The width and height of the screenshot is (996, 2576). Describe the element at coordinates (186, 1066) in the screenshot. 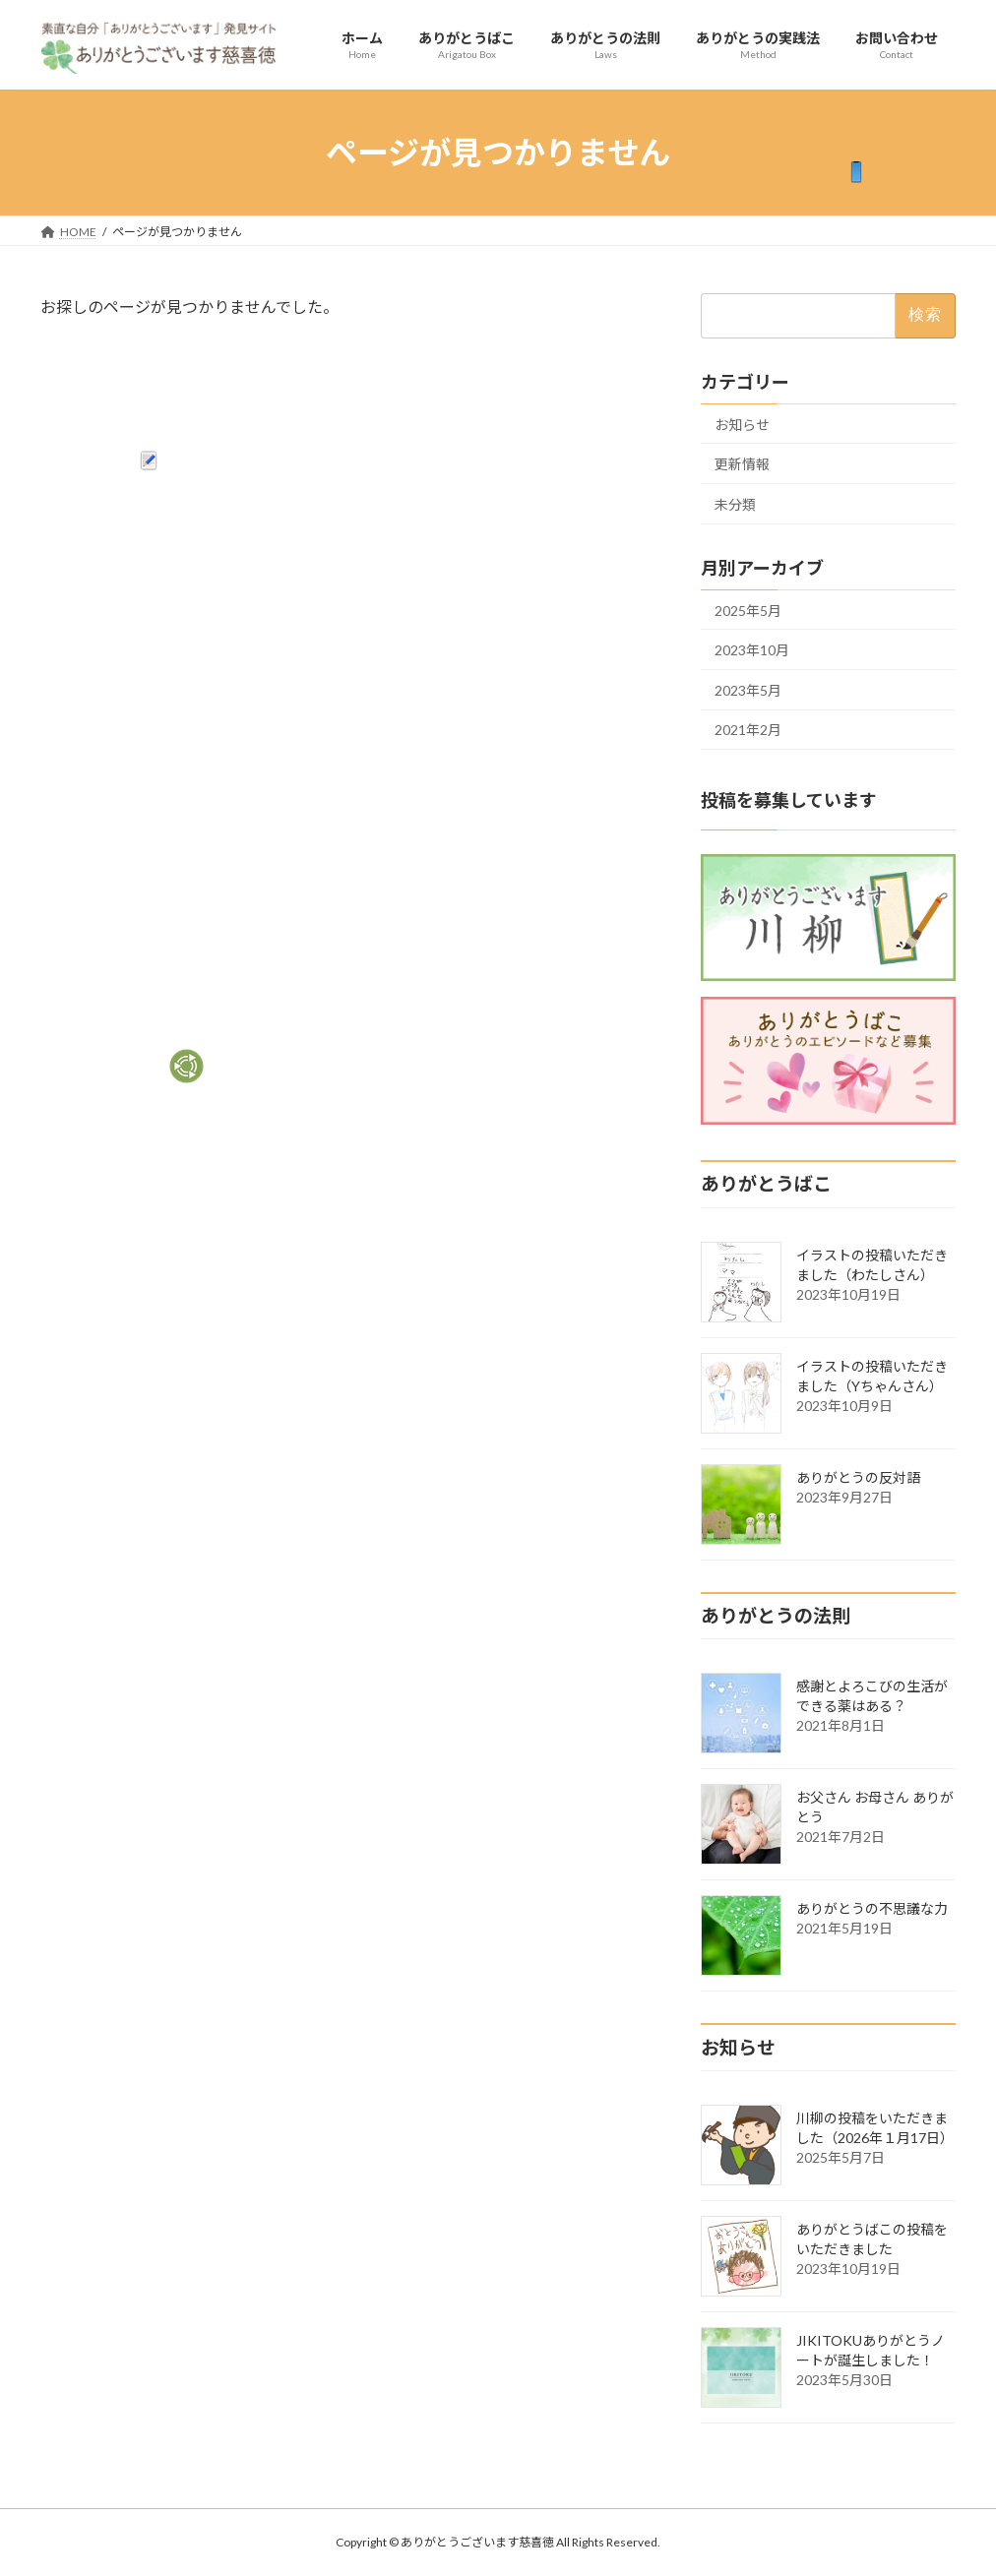

I see `open the ubuntu mate start menu or application launcher` at that location.